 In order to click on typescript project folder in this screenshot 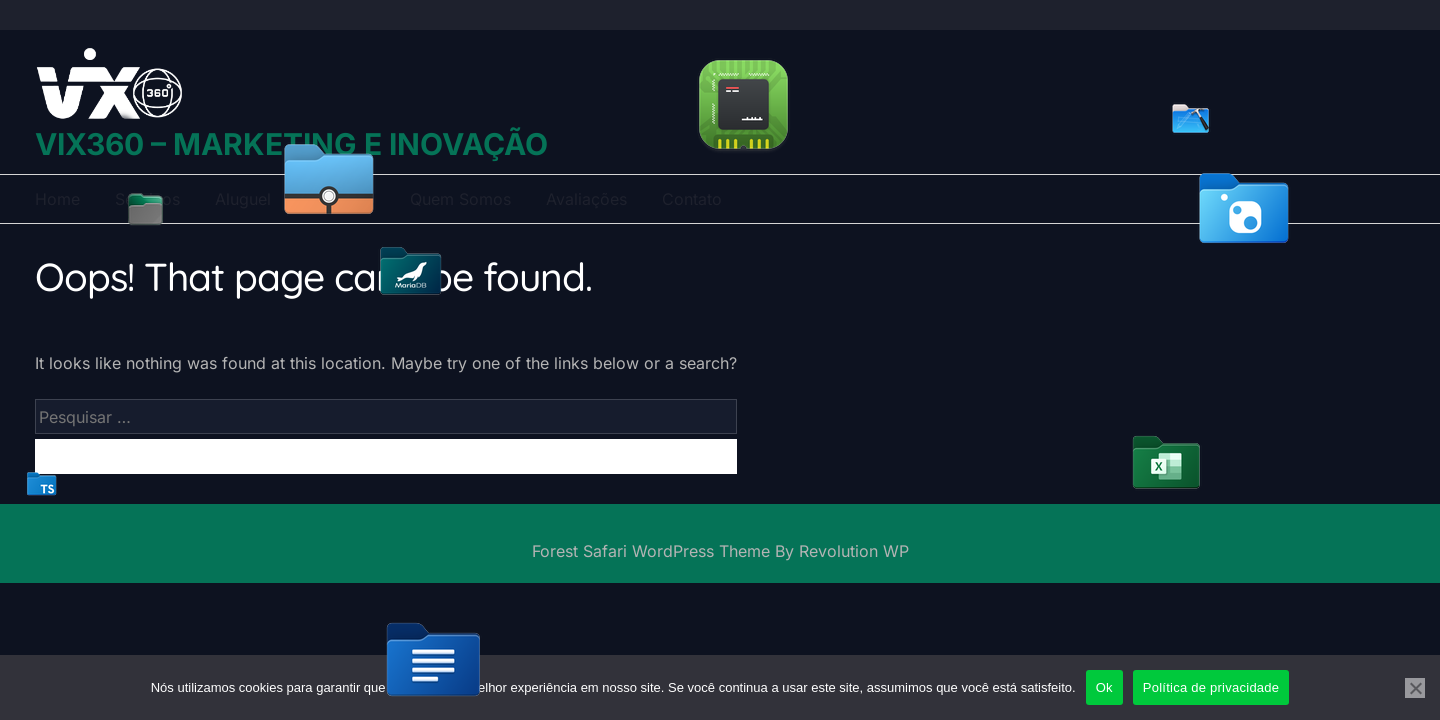, I will do `click(41, 484)`.